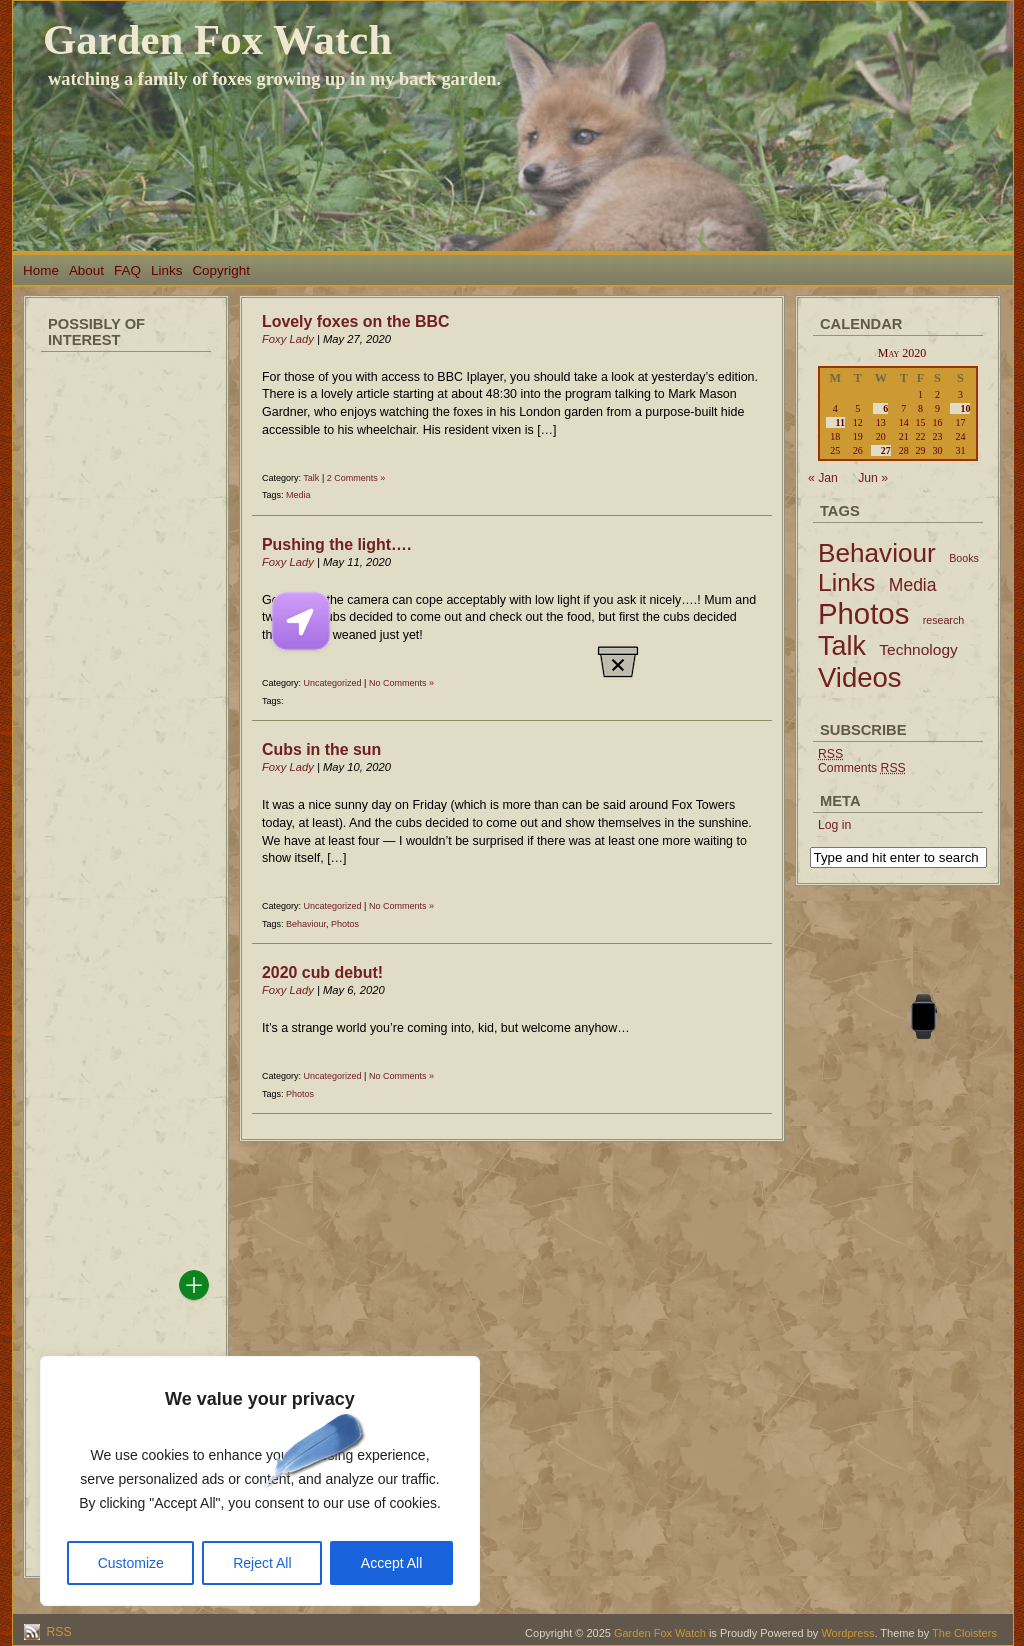  What do you see at coordinates (301, 622) in the screenshot?
I see `access location privacy settings` at bounding box center [301, 622].